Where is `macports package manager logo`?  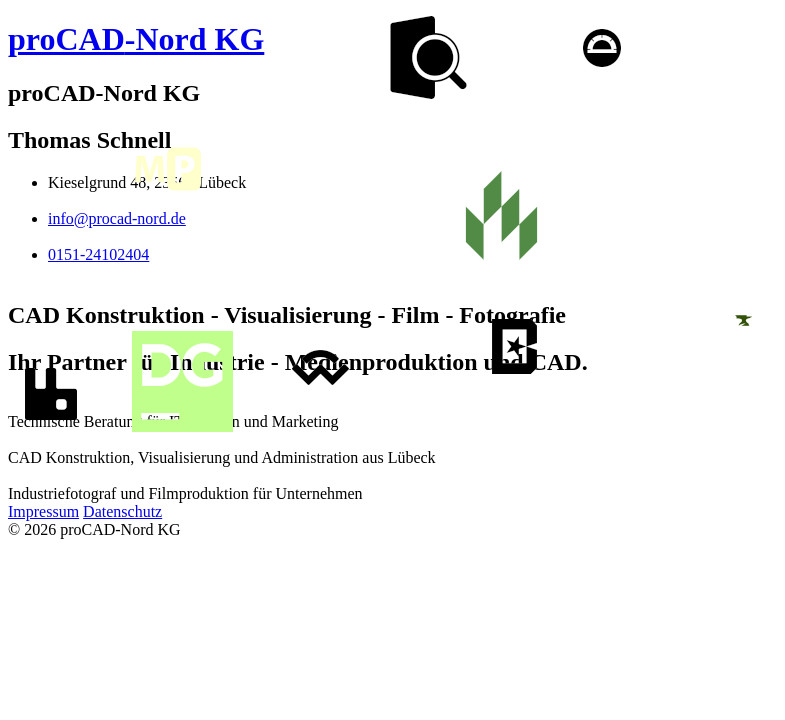 macports package manager logo is located at coordinates (168, 169).